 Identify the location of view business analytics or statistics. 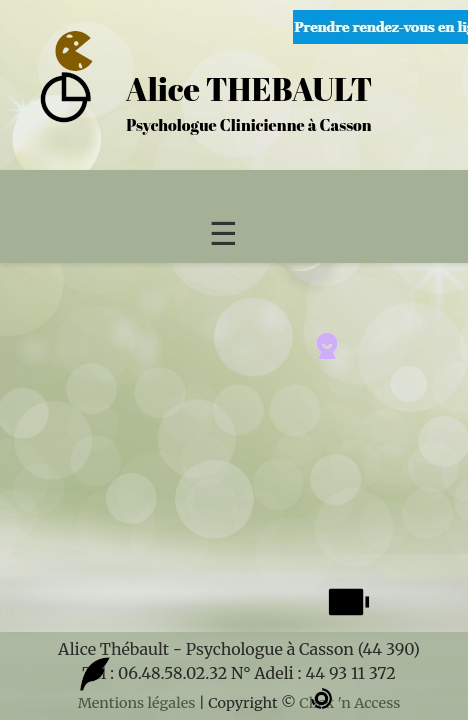
(64, 99).